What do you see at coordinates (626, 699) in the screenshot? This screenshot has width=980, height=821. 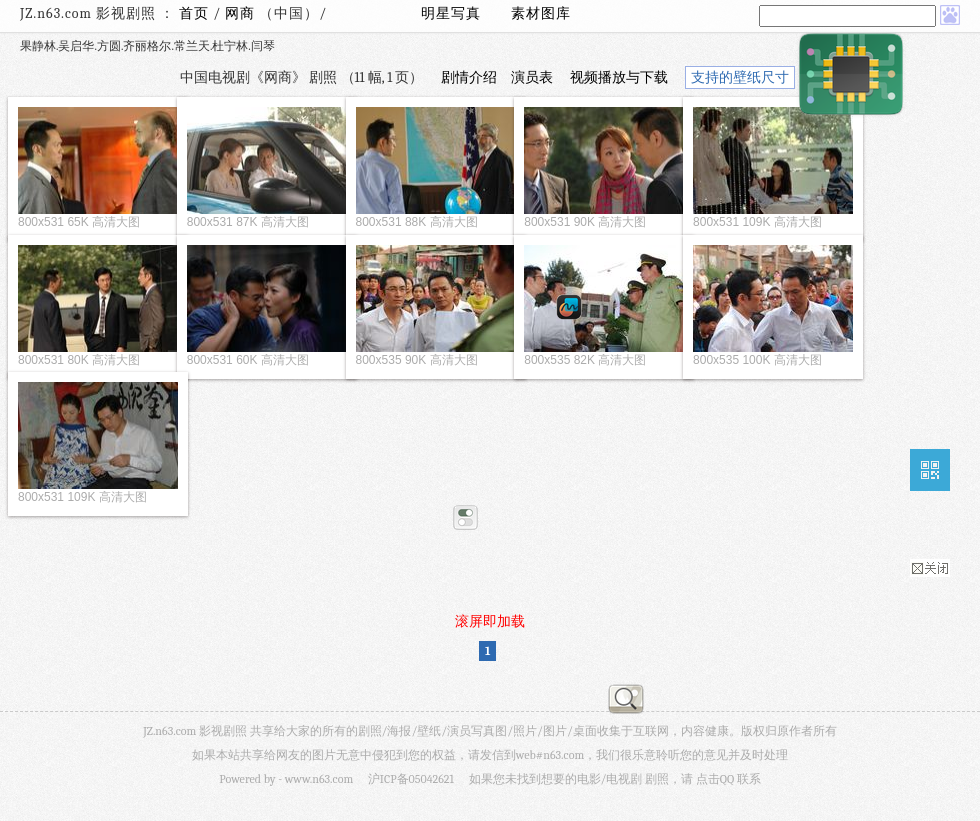 I see `open eye of mate image viewer application` at bounding box center [626, 699].